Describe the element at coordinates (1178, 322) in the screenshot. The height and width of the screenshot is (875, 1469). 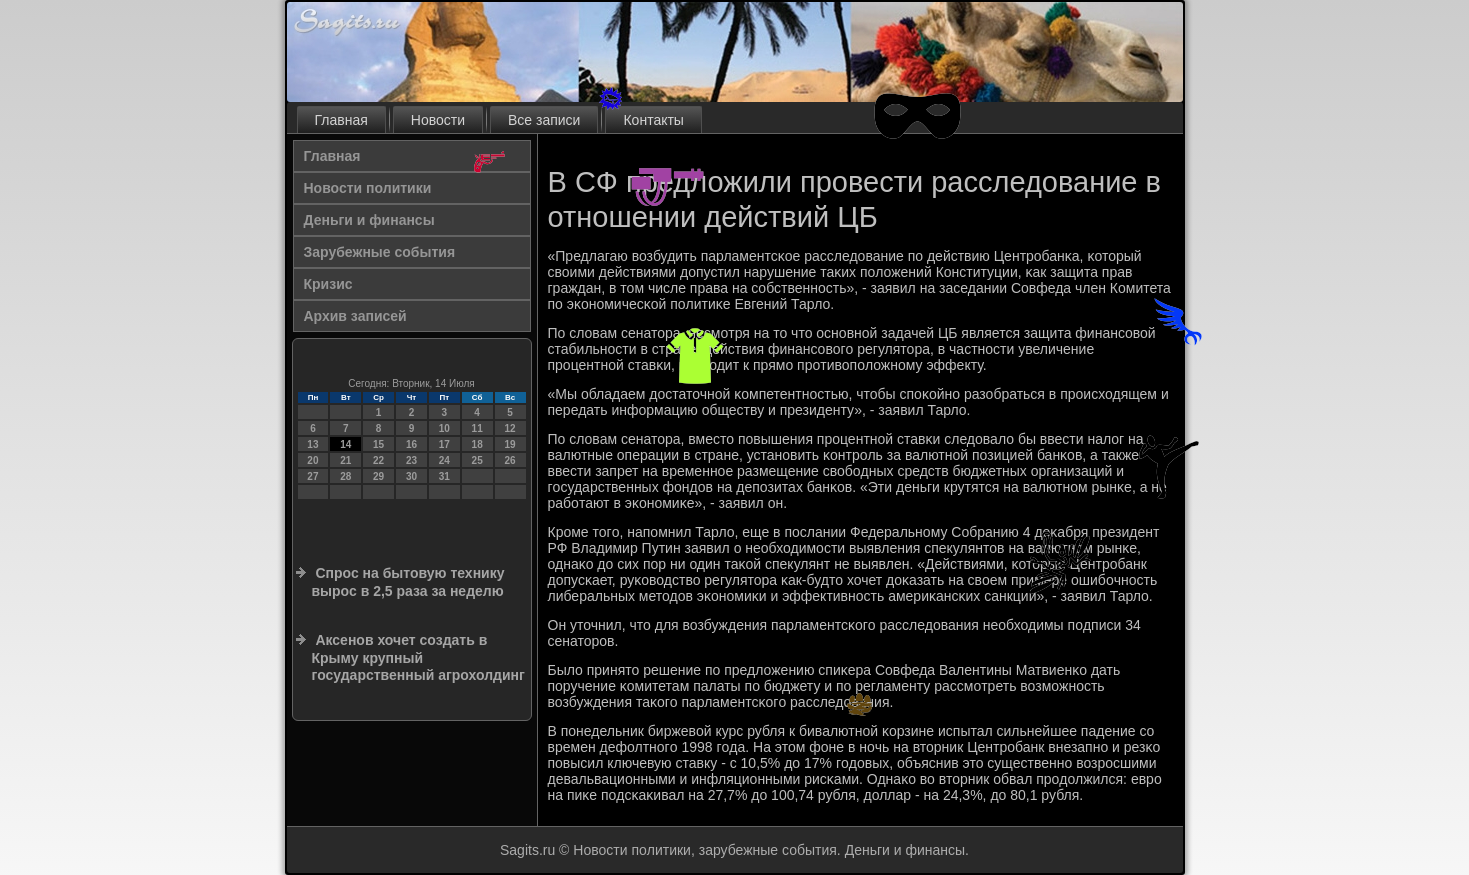
I see `speed boost or agility power-up` at that location.